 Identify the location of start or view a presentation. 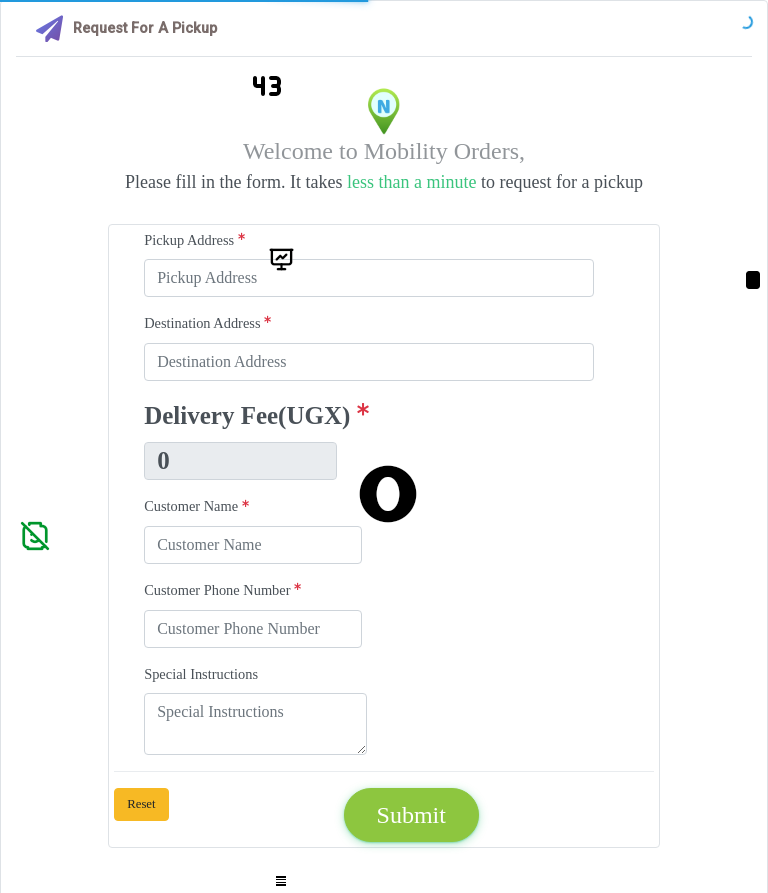
(281, 259).